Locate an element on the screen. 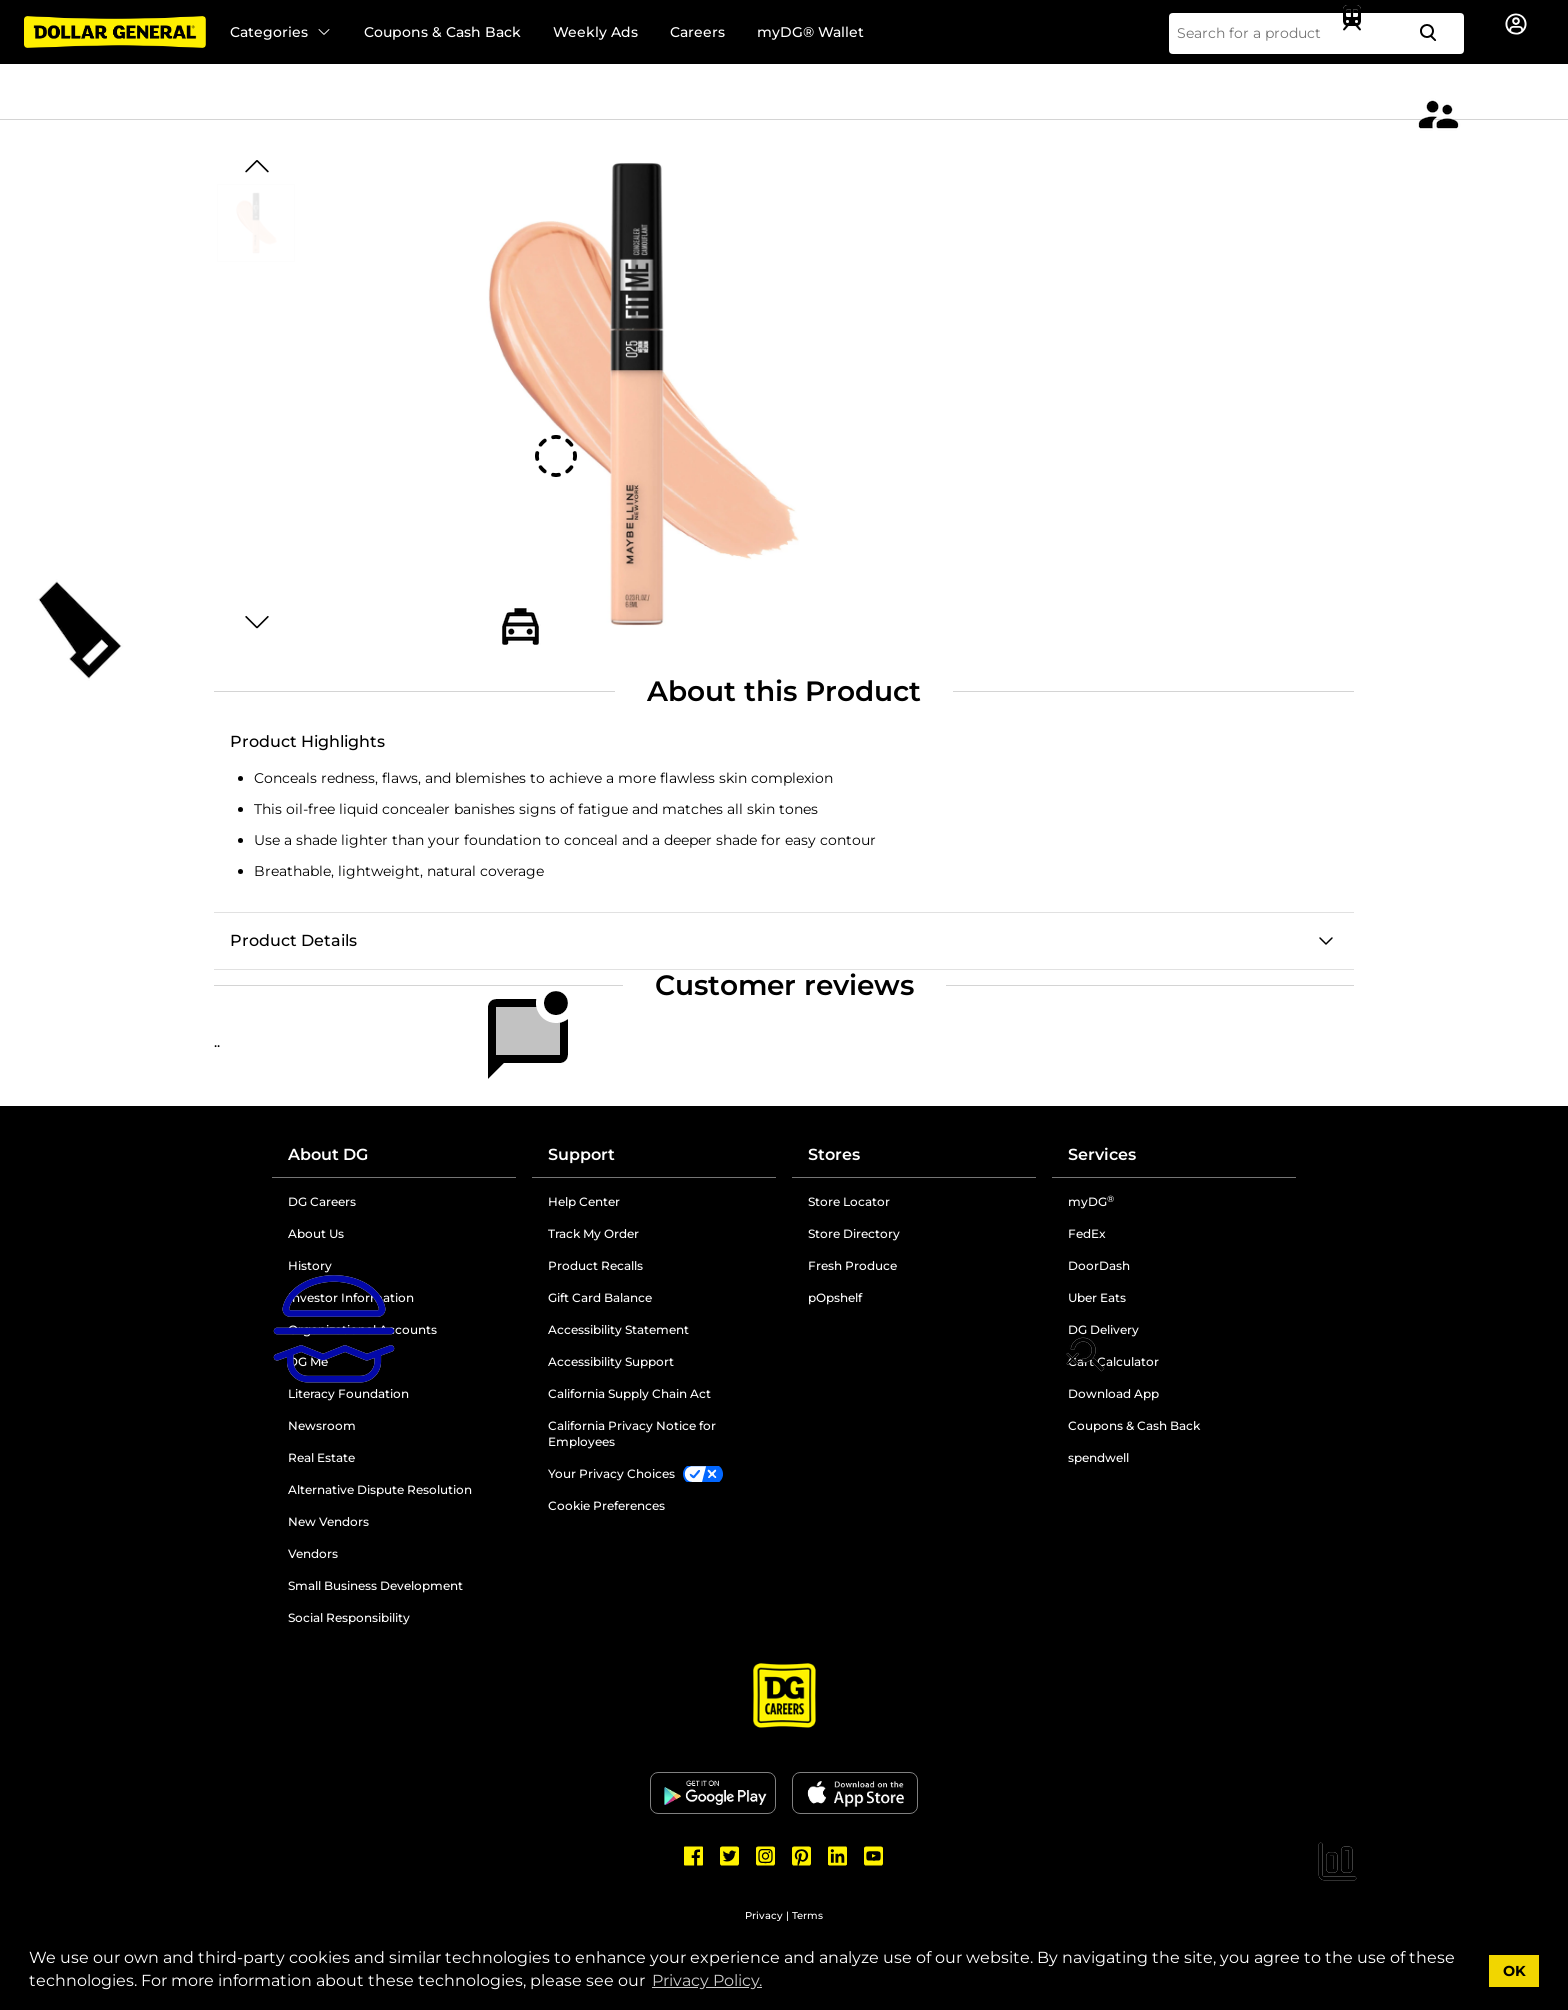 The width and height of the screenshot is (1568, 2010). create a new draft issue is located at coordinates (556, 456).